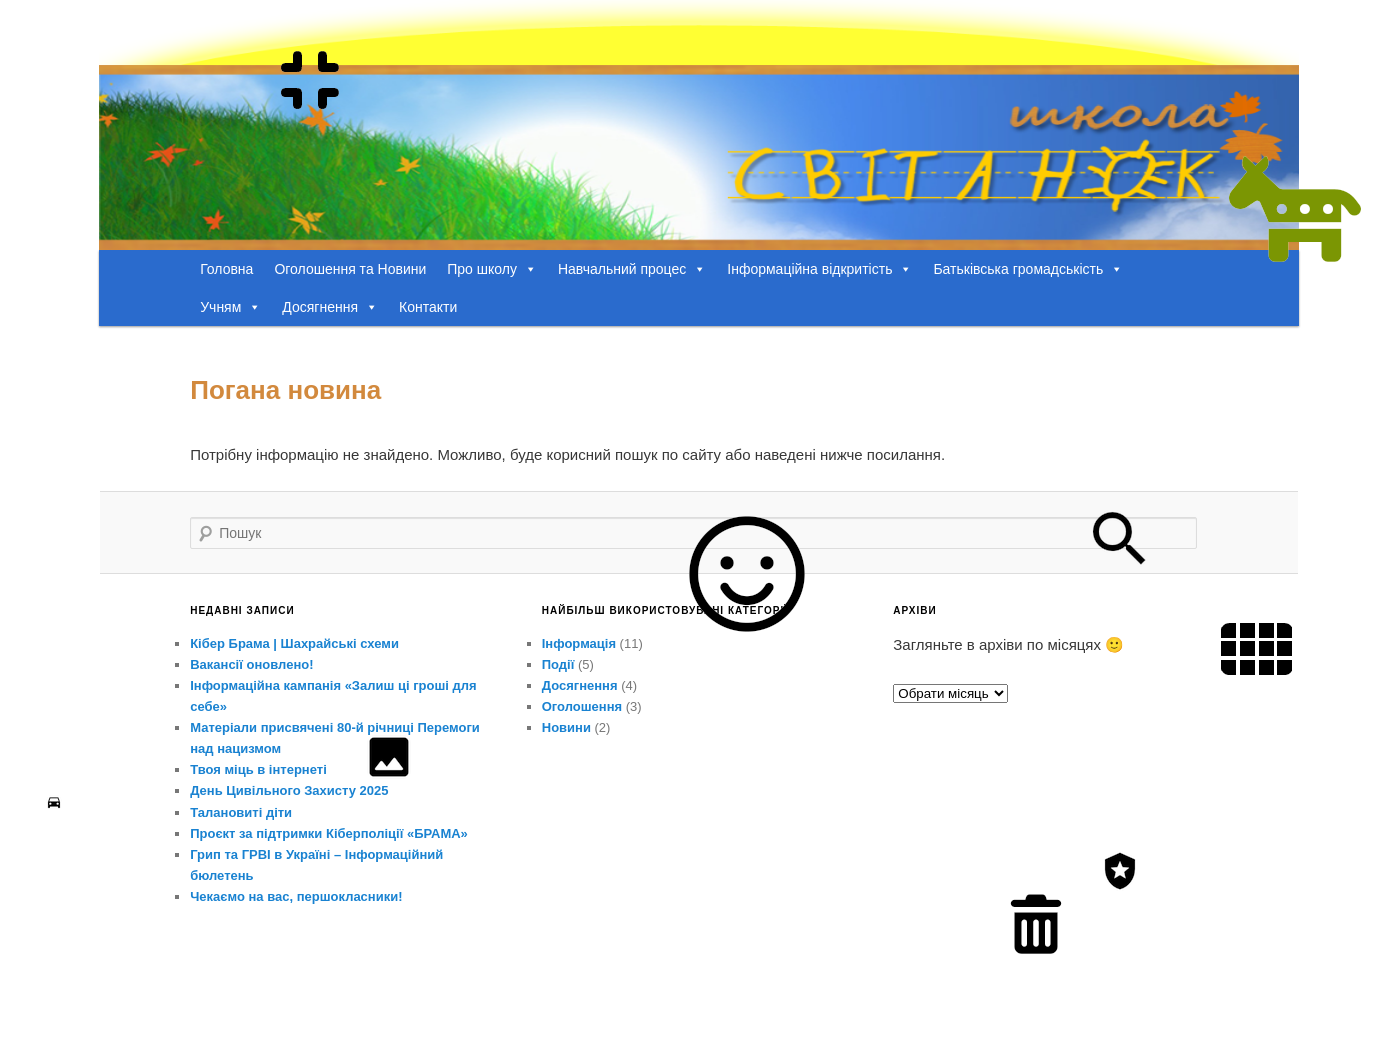 The width and height of the screenshot is (1398, 1050). Describe the element at coordinates (1120, 539) in the screenshot. I see `search for content or items` at that location.